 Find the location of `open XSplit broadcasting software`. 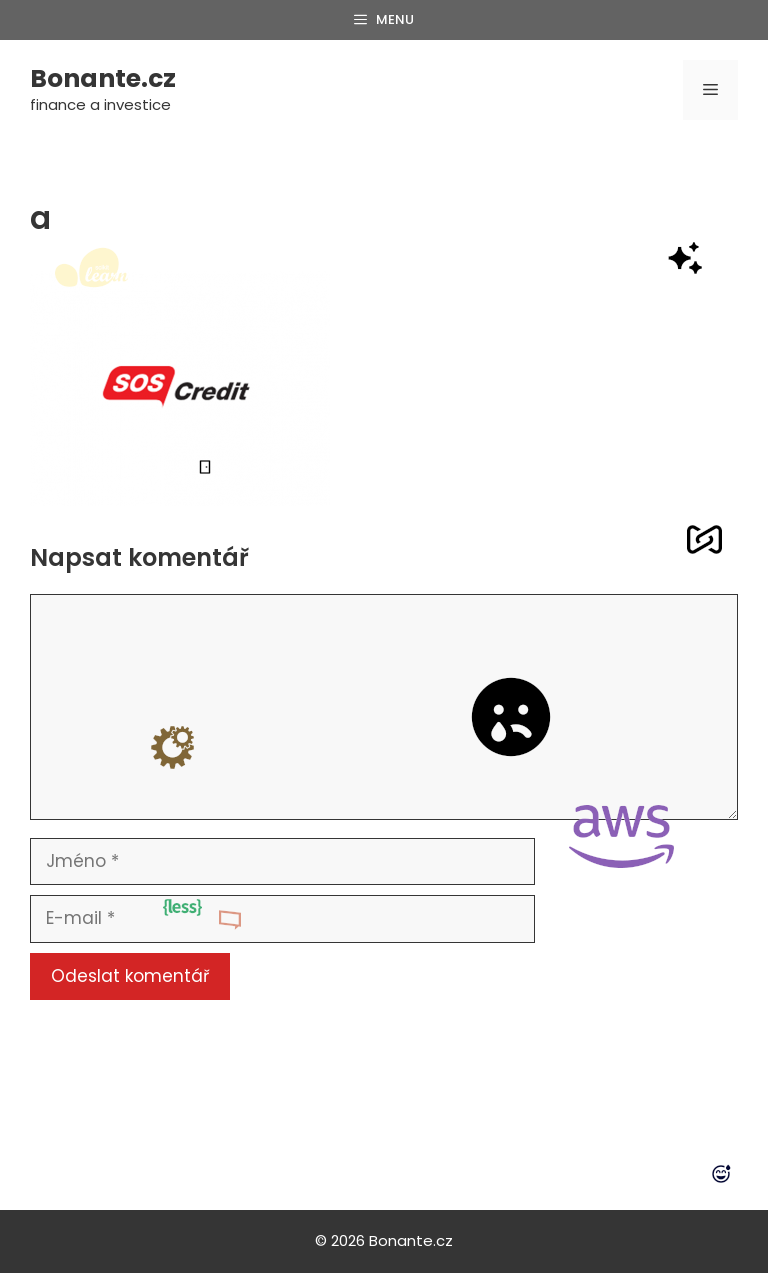

open XSplit broadcasting software is located at coordinates (230, 920).